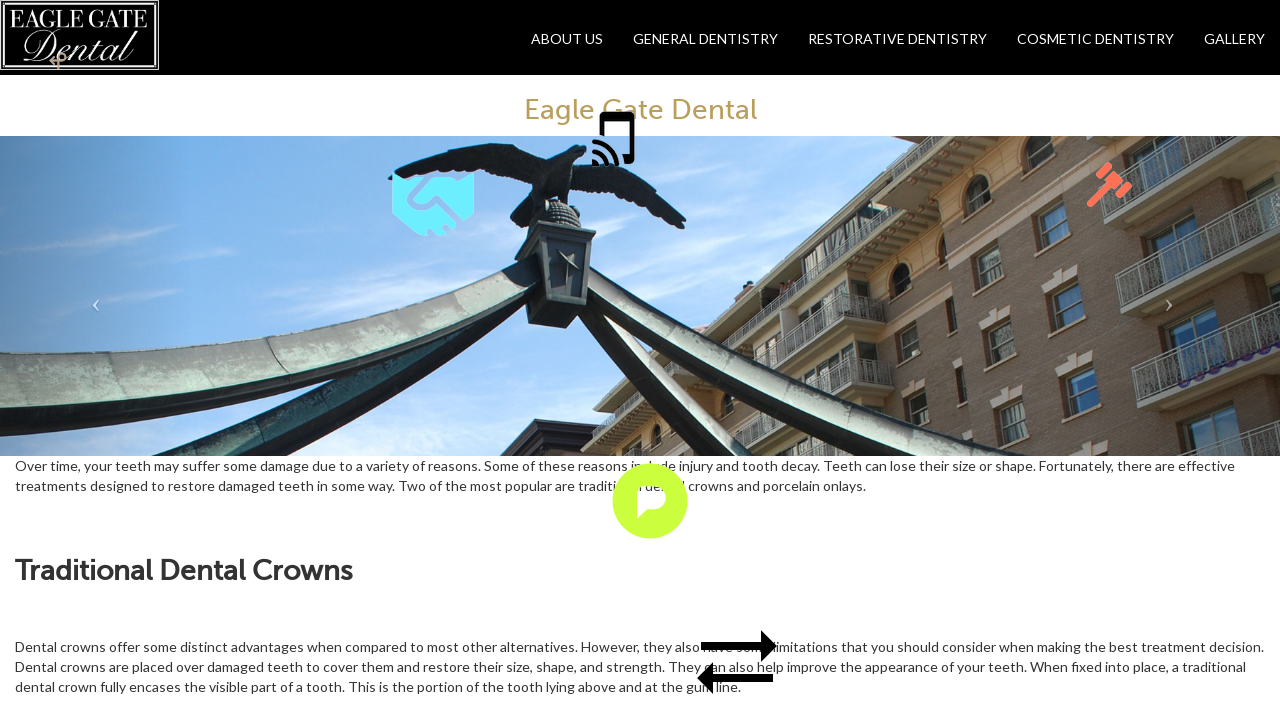 The height and width of the screenshot is (720, 1280). I want to click on sync data between devices or accounts, so click(737, 662).